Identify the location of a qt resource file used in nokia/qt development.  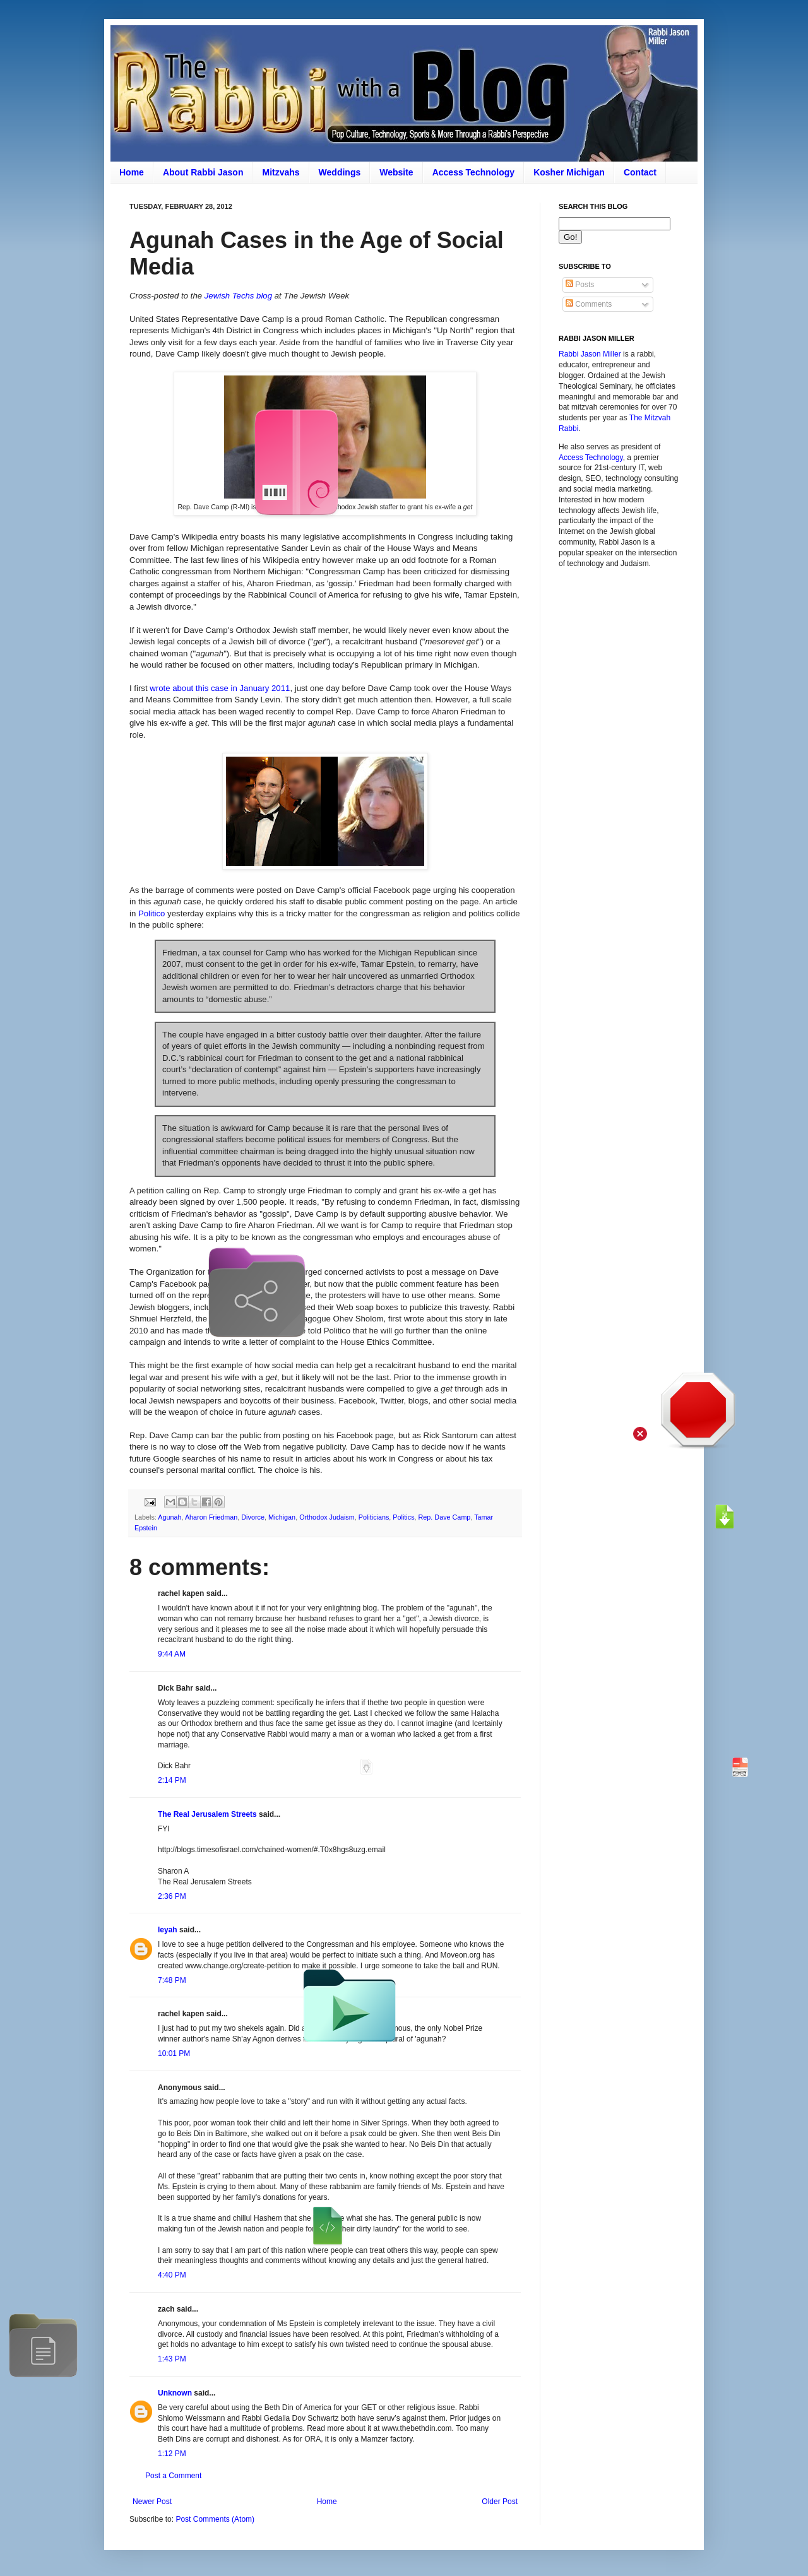
(328, 2226).